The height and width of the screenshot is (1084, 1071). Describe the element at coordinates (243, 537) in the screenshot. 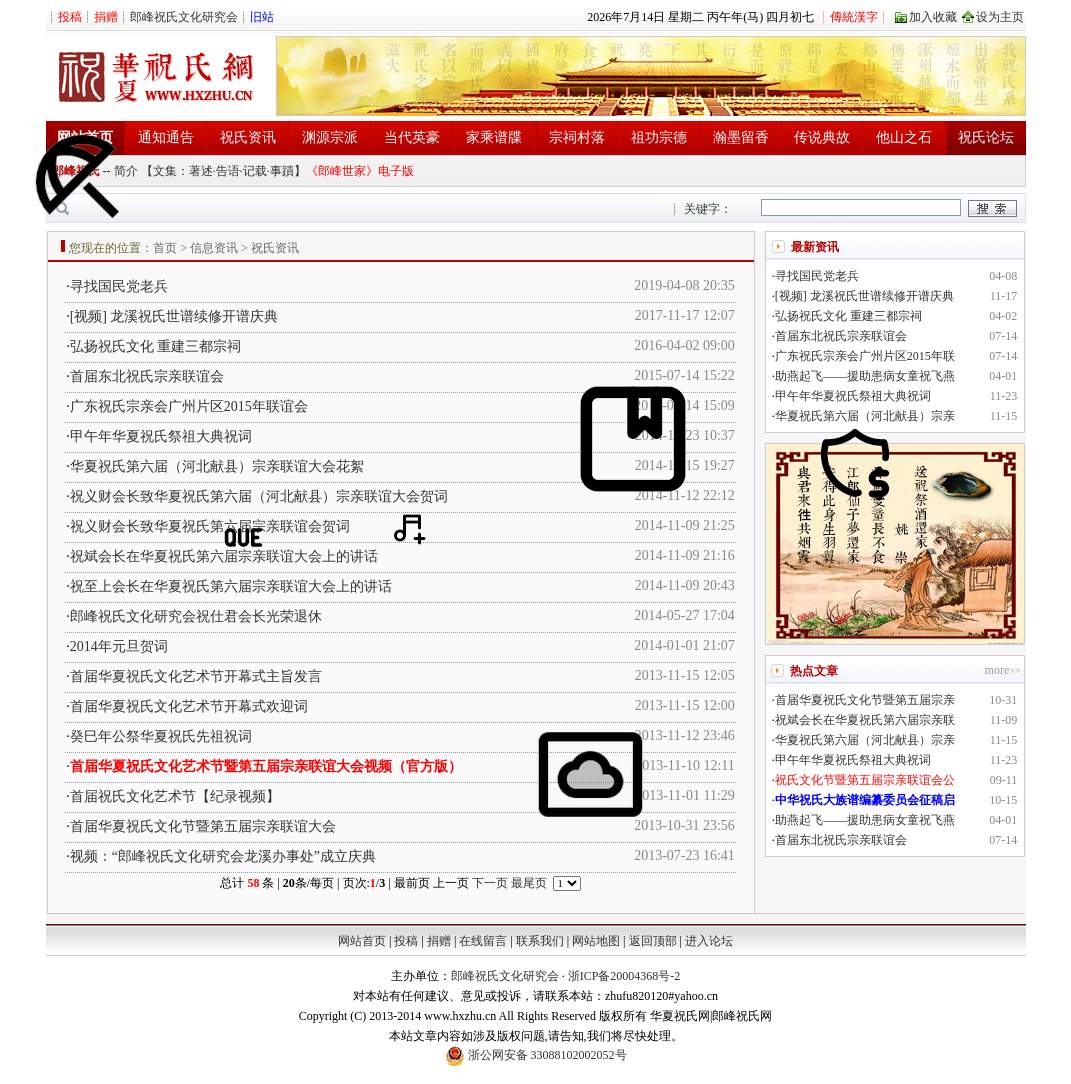

I see `indicates a queue in http request handling` at that location.